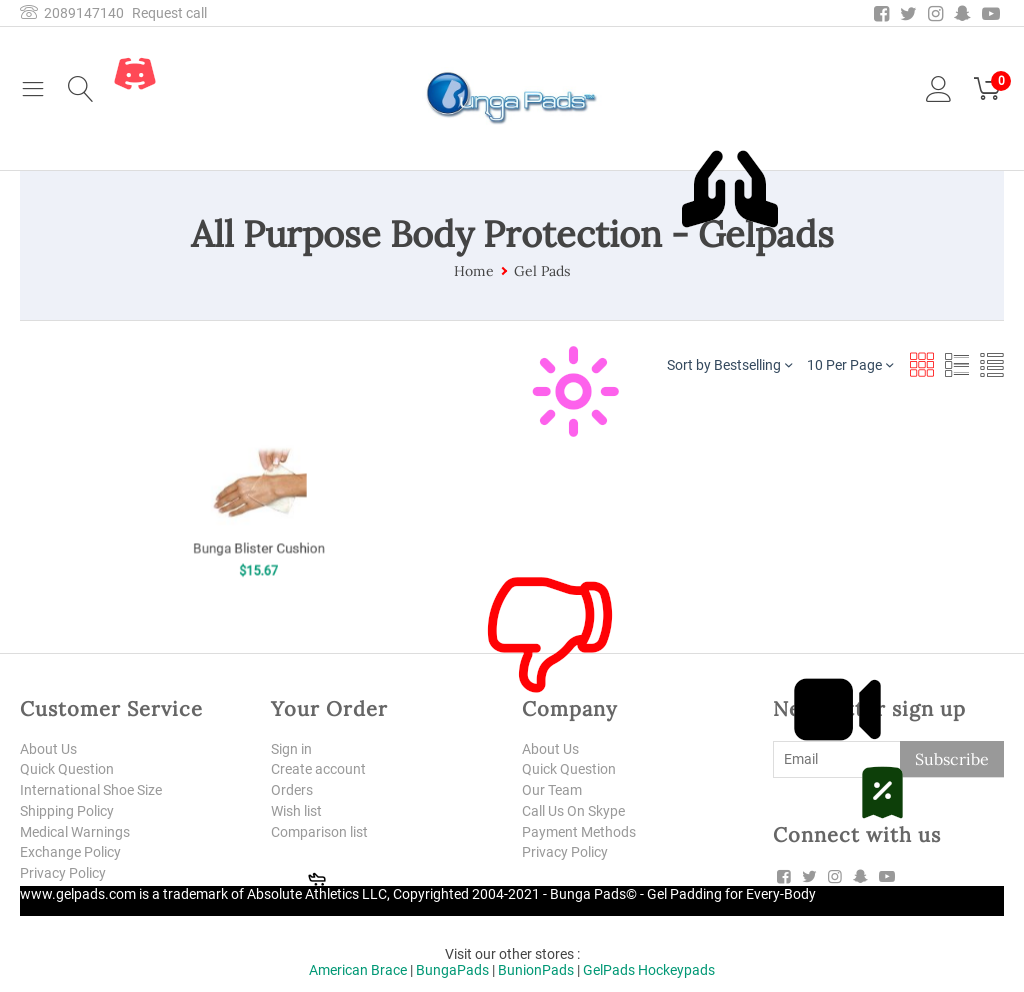 This screenshot has width=1024, height=992. Describe the element at coordinates (317, 879) in the screenshot. I see `indicates flight is taxiing or on the ground` at that location.